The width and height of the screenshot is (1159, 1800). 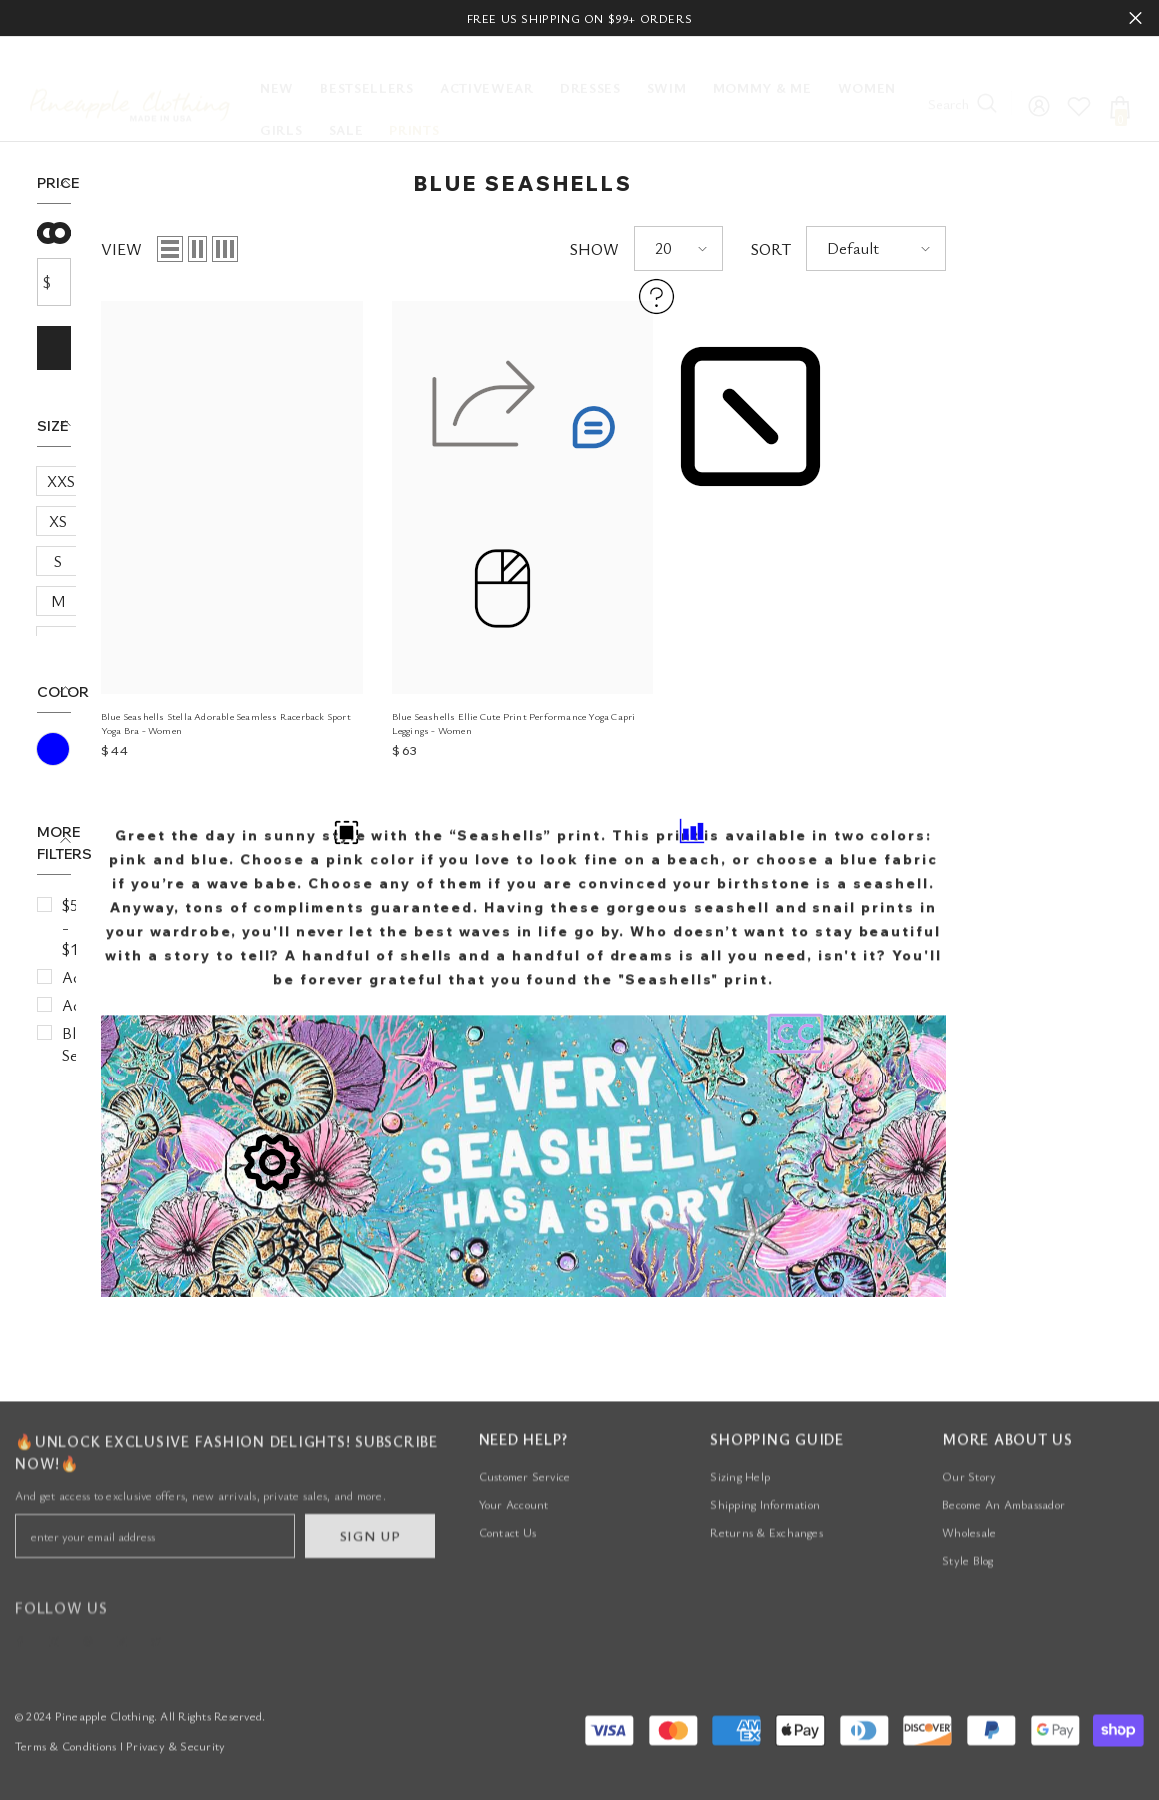 I want to click on access help or support, so click(x=656, y=296).